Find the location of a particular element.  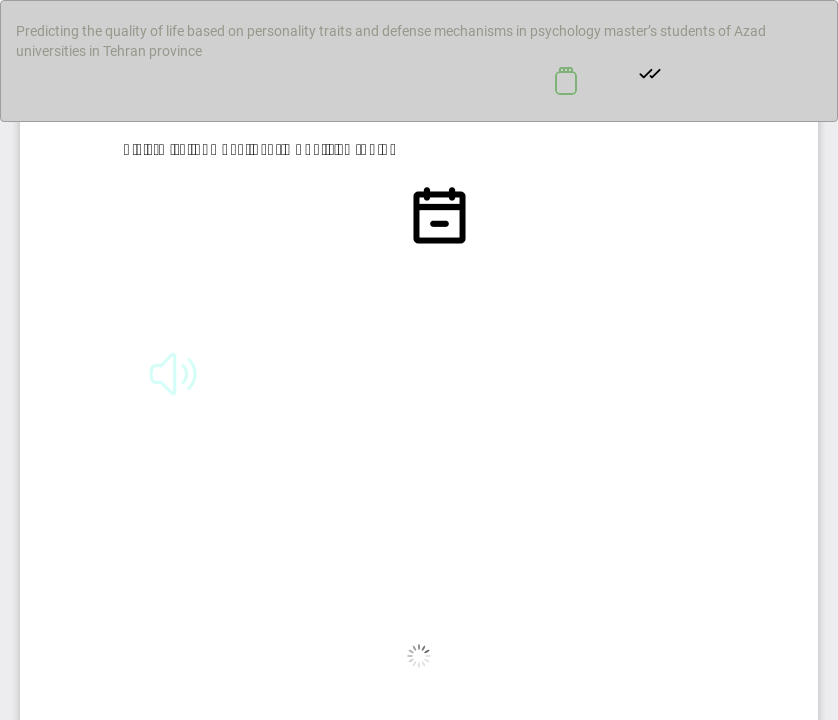

store or organize items in a container is located at coordinates (566, 81).